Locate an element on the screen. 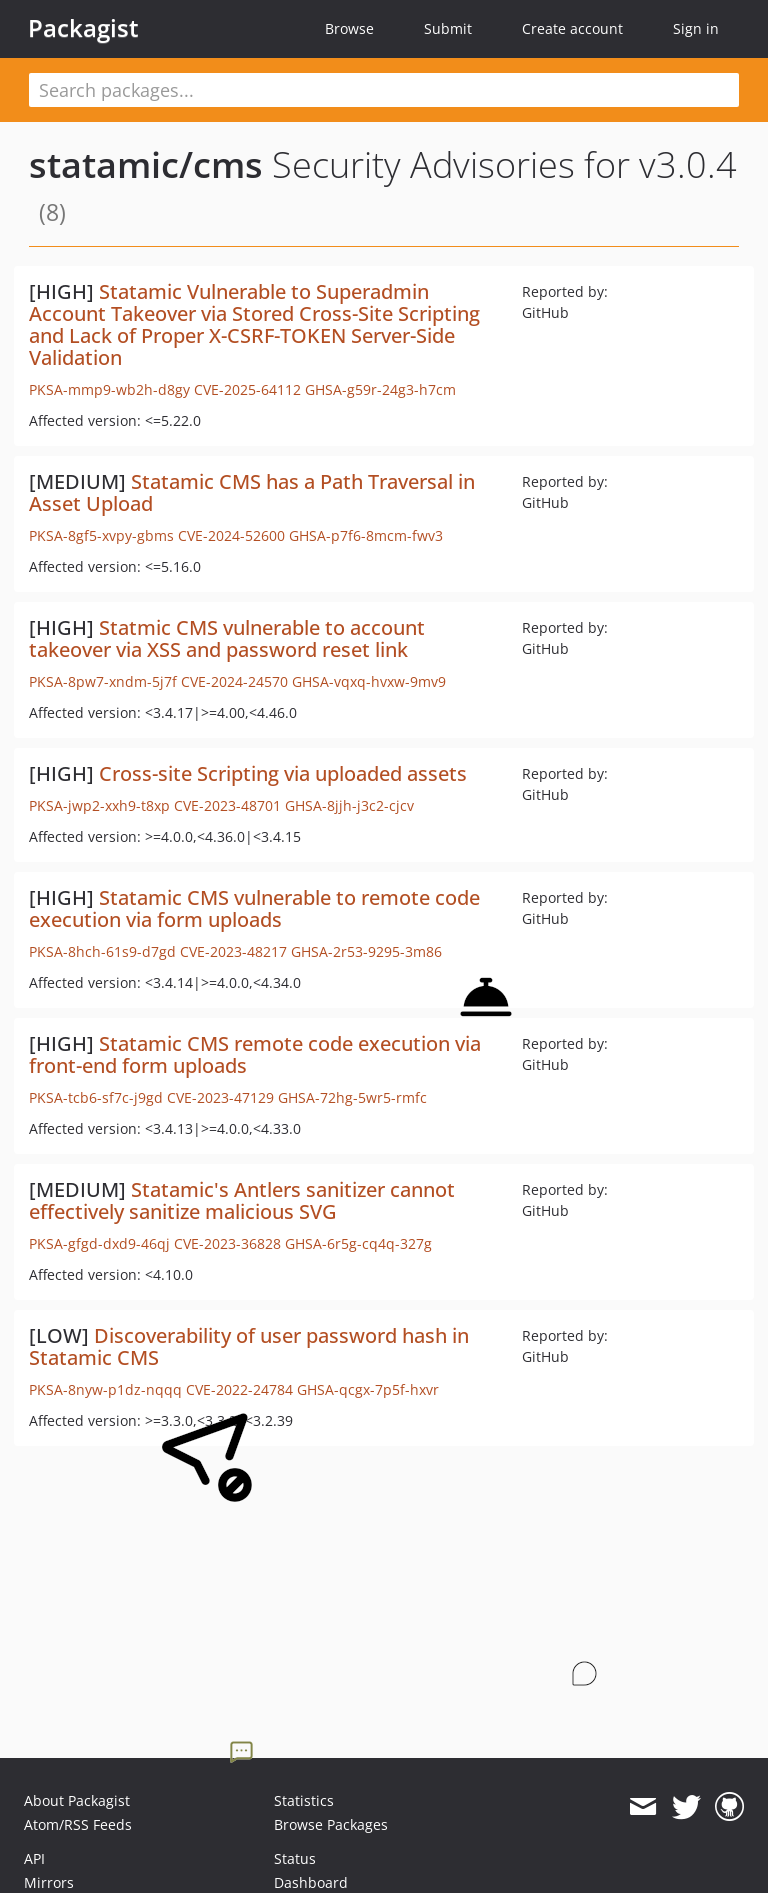 This screenshot has height=1893, width=768. open messaging or chat is located at coordinates (241, 1751).